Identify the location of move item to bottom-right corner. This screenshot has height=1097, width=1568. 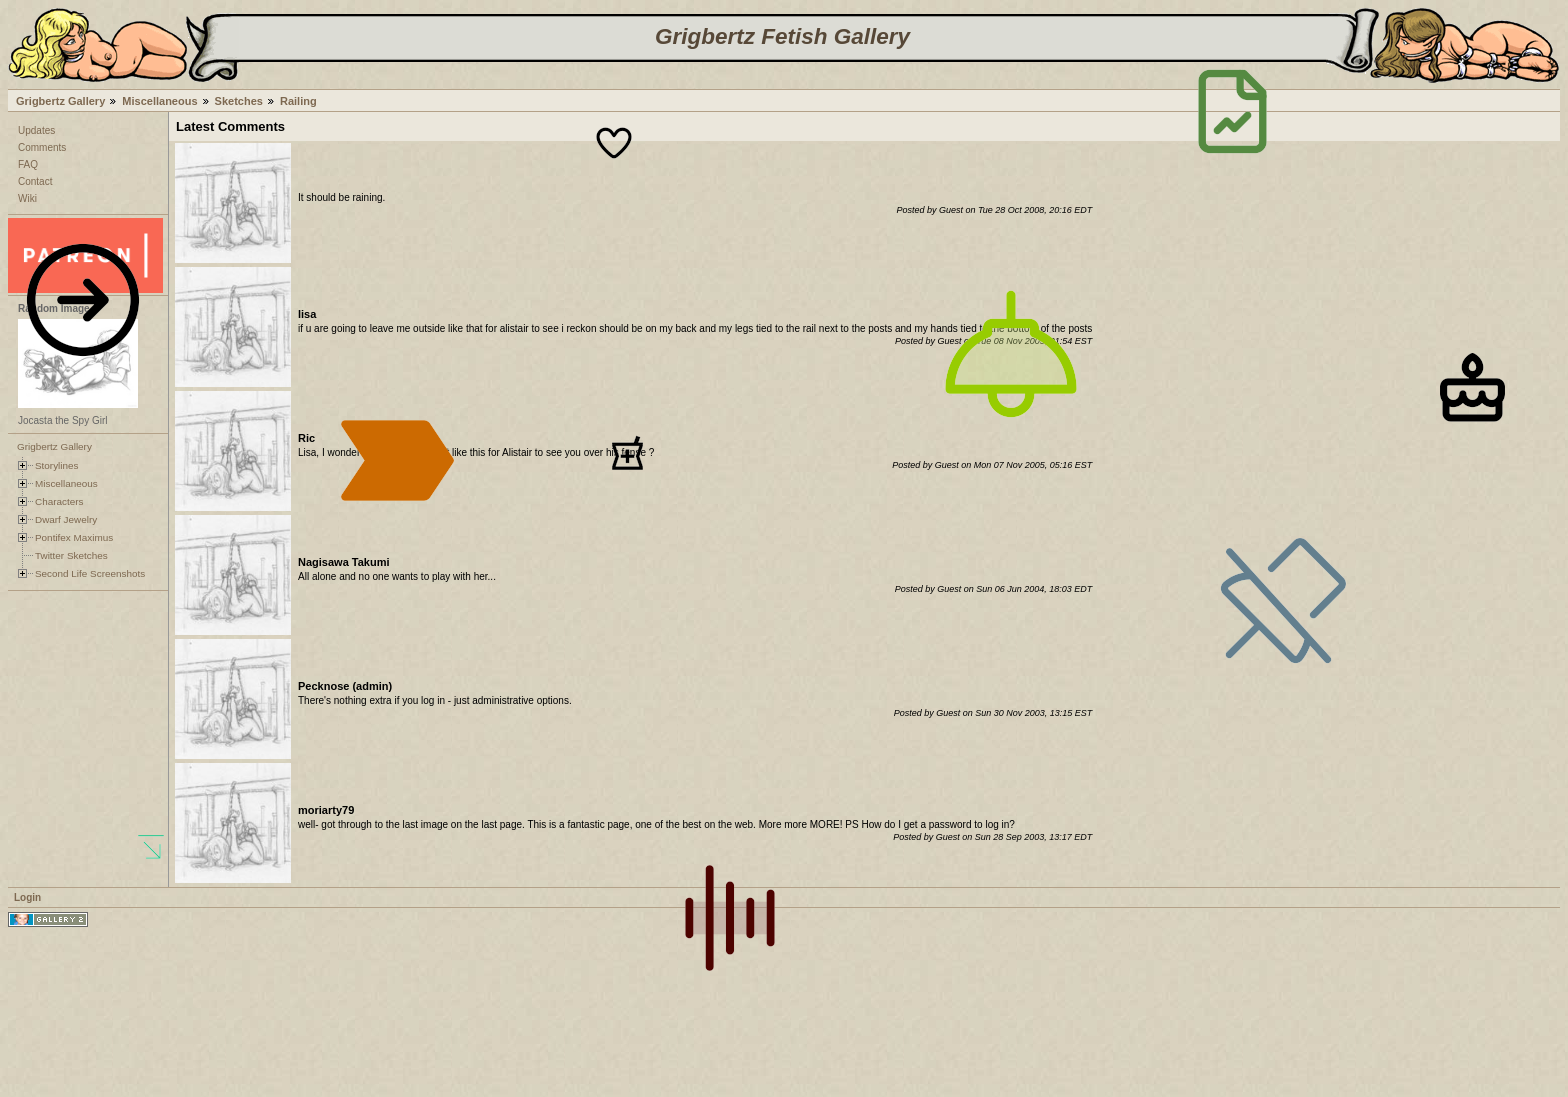
(151, 848).